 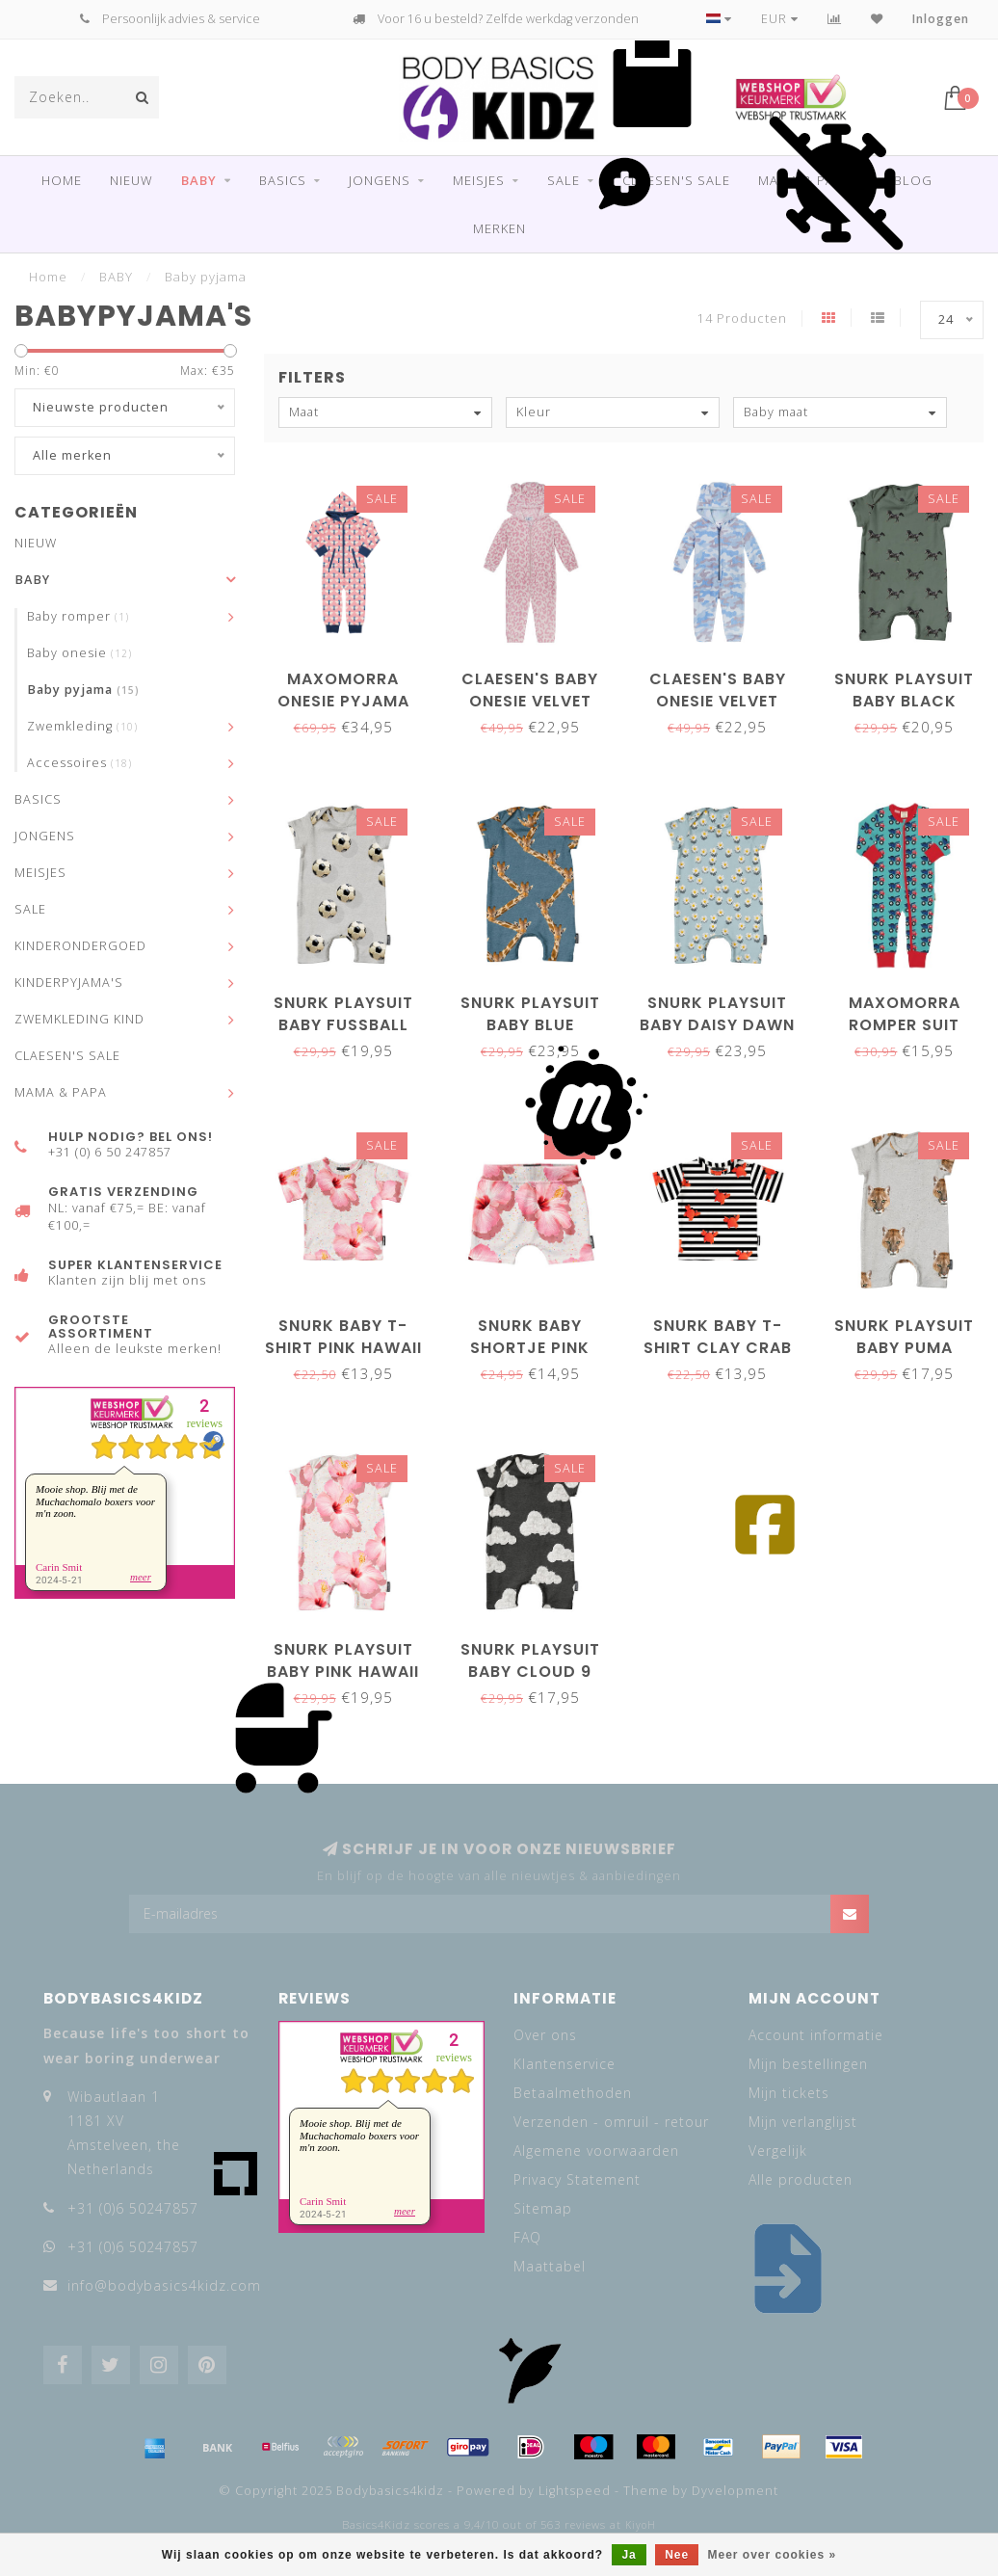 What do you see at coordinates (585, 1105) in the screenshot?
I see `open the Meetup app` at bounding box center [585, 1105].